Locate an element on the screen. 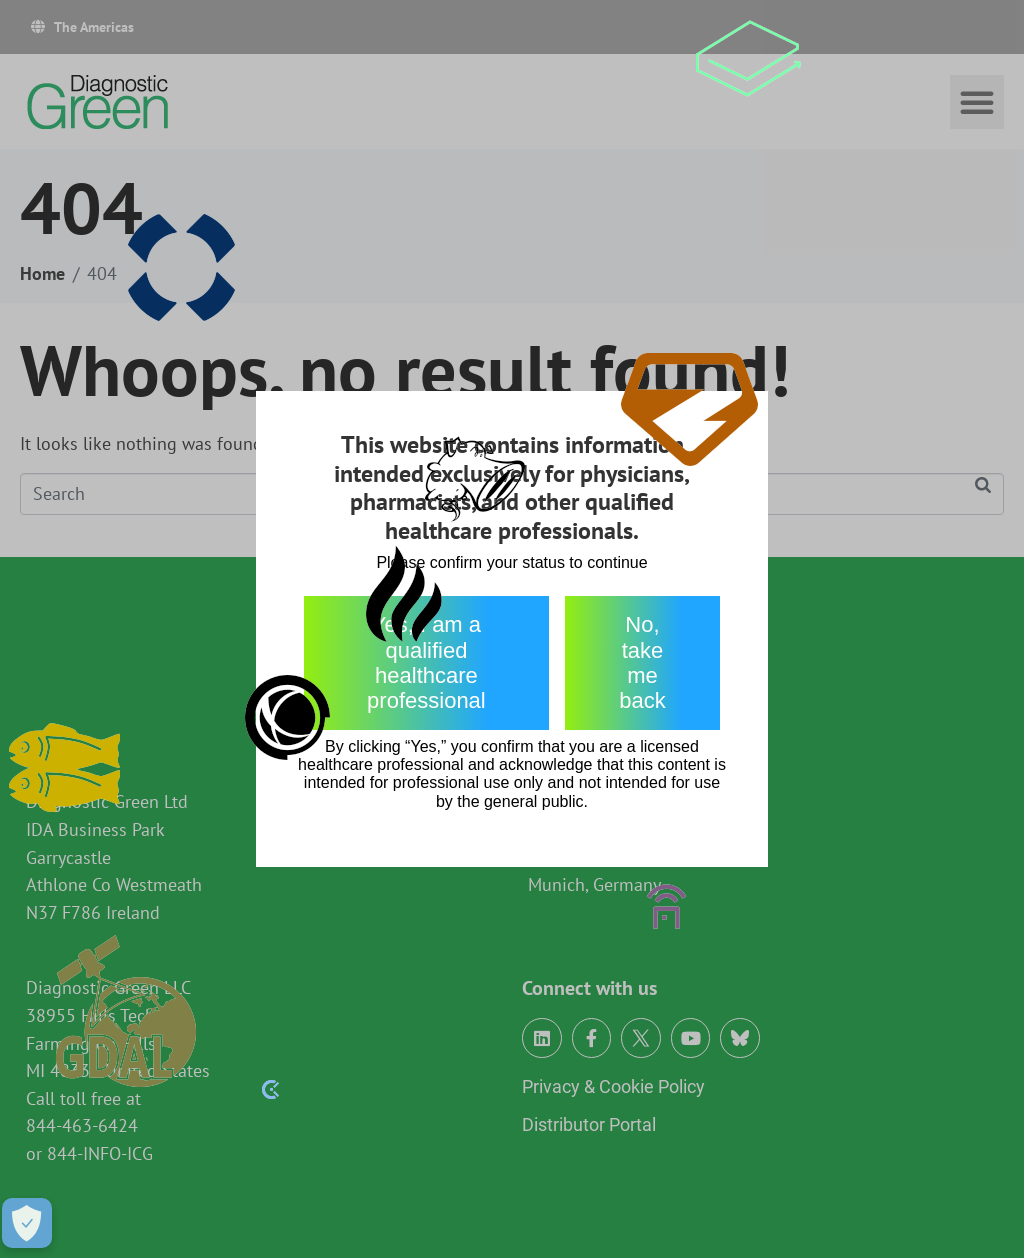 The image size is (1024, 1258). visit freelancermap website or platform is located at coordinates (287, 717).